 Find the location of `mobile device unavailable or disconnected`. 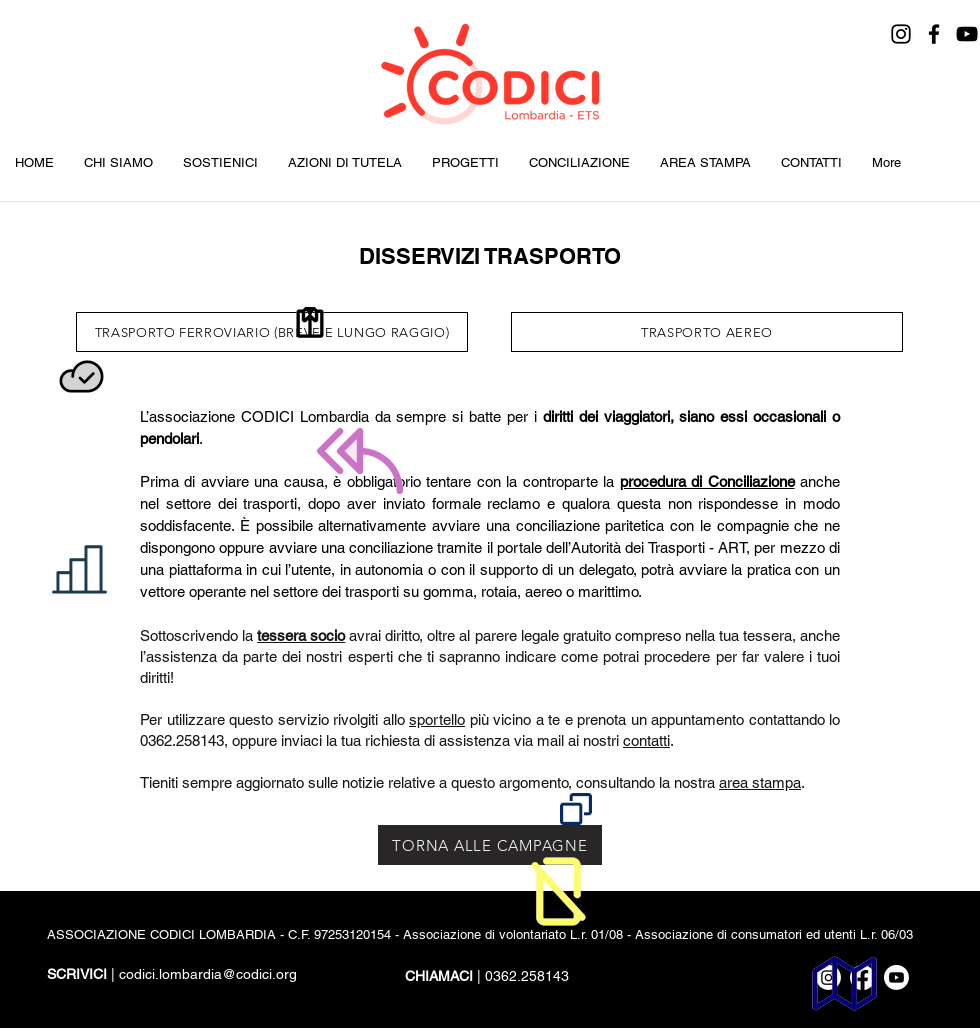

mobile device unavailable or disconnected is located at coordinates (558, 891).